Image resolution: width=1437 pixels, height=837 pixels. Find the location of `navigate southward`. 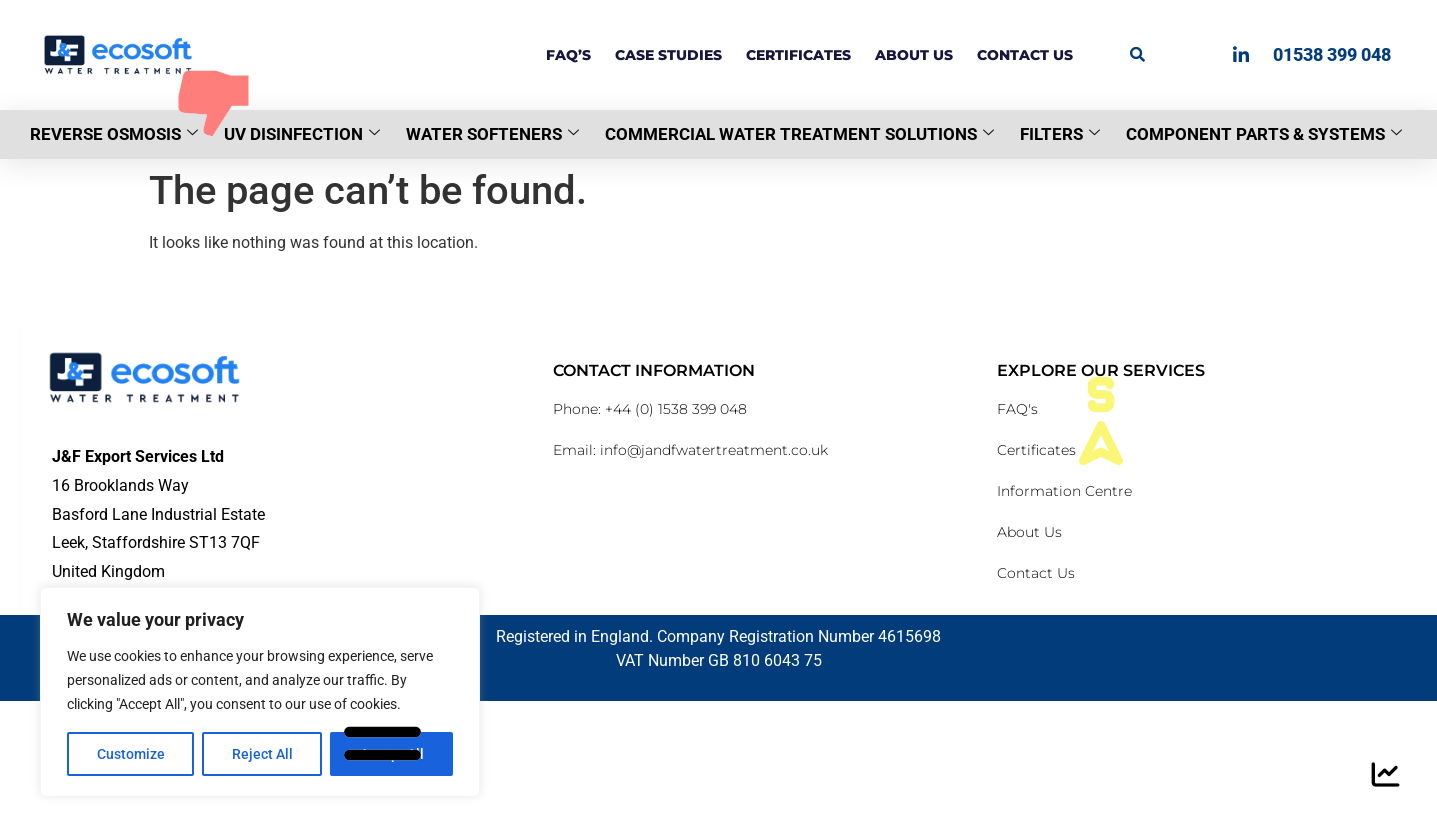

navigate southward is located at coordinates (1101, 421).